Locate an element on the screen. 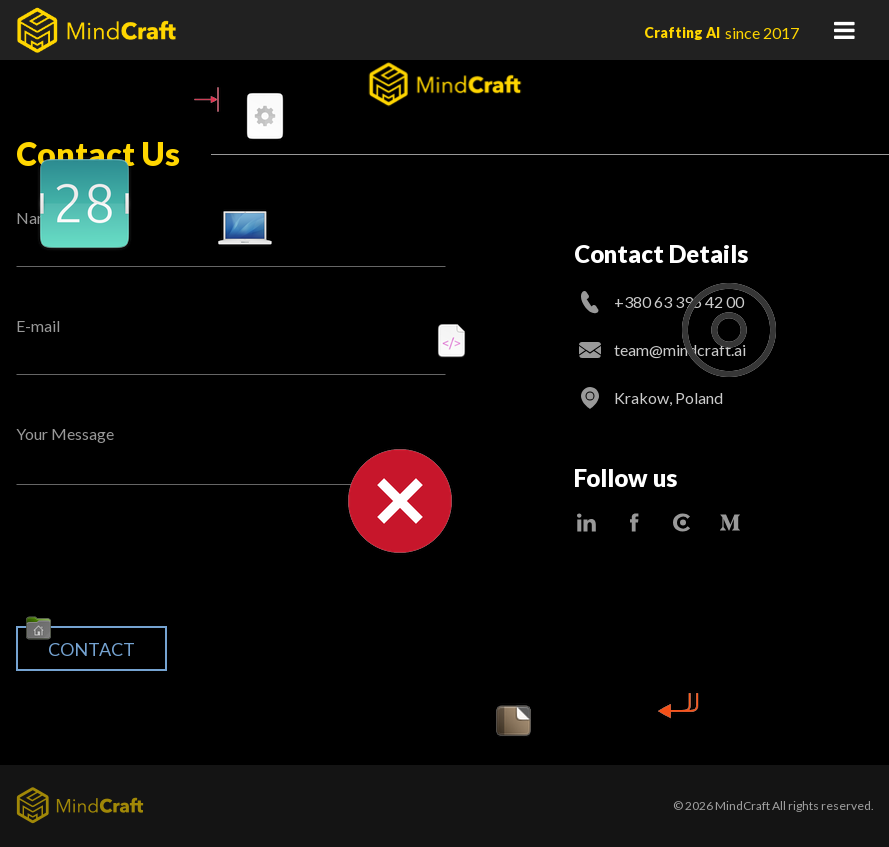 This screenshot has height=847, width=889. indicates optical media such as a CD or DVD is located at coordinates (729, 330).